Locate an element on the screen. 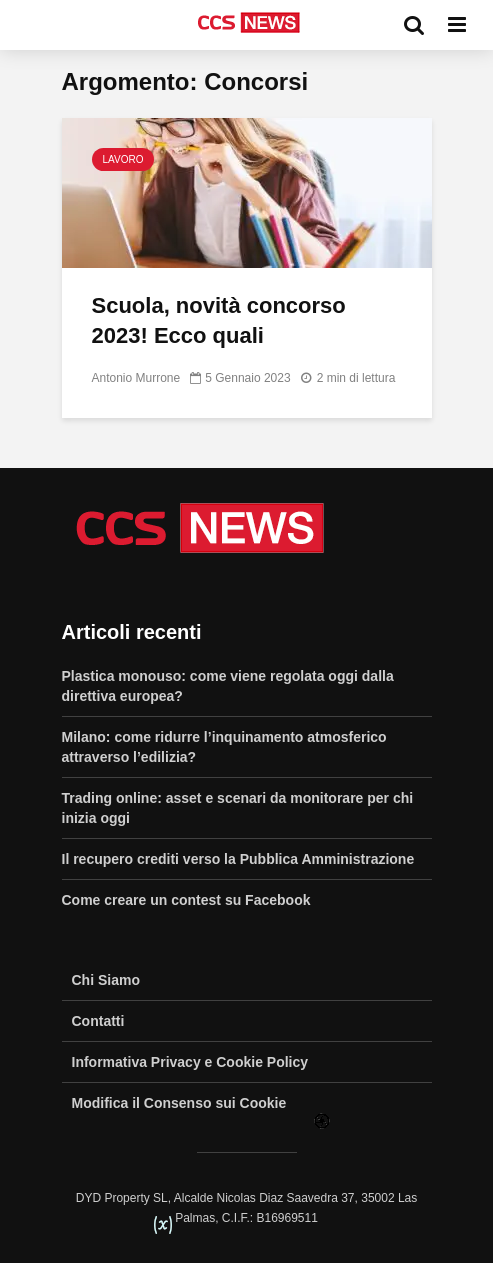  open camera to take a photo is located at coordinates (322, 1121).